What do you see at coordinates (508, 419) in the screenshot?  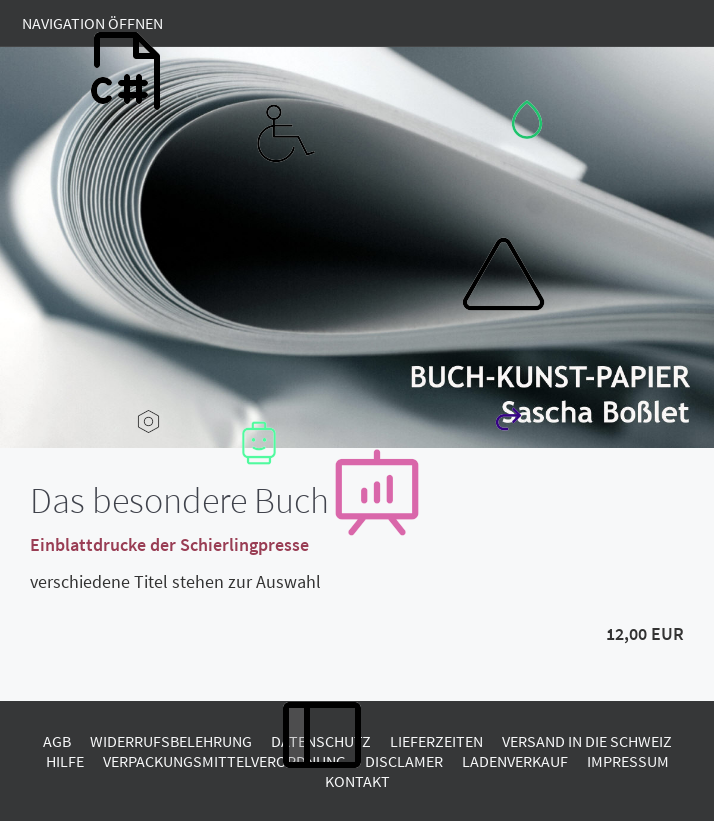 I see `redo the last undone action` at bounding box center [508, 419].